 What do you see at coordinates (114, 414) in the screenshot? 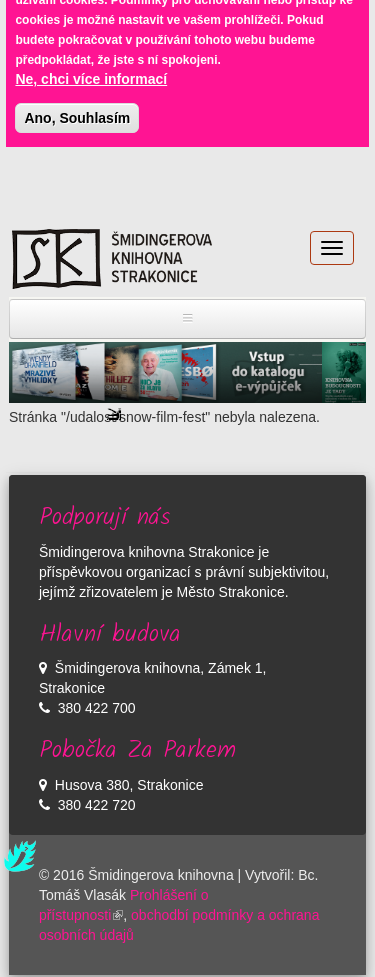
I see `use heavy-duty stapler tool` at bounding box center [114, 414].